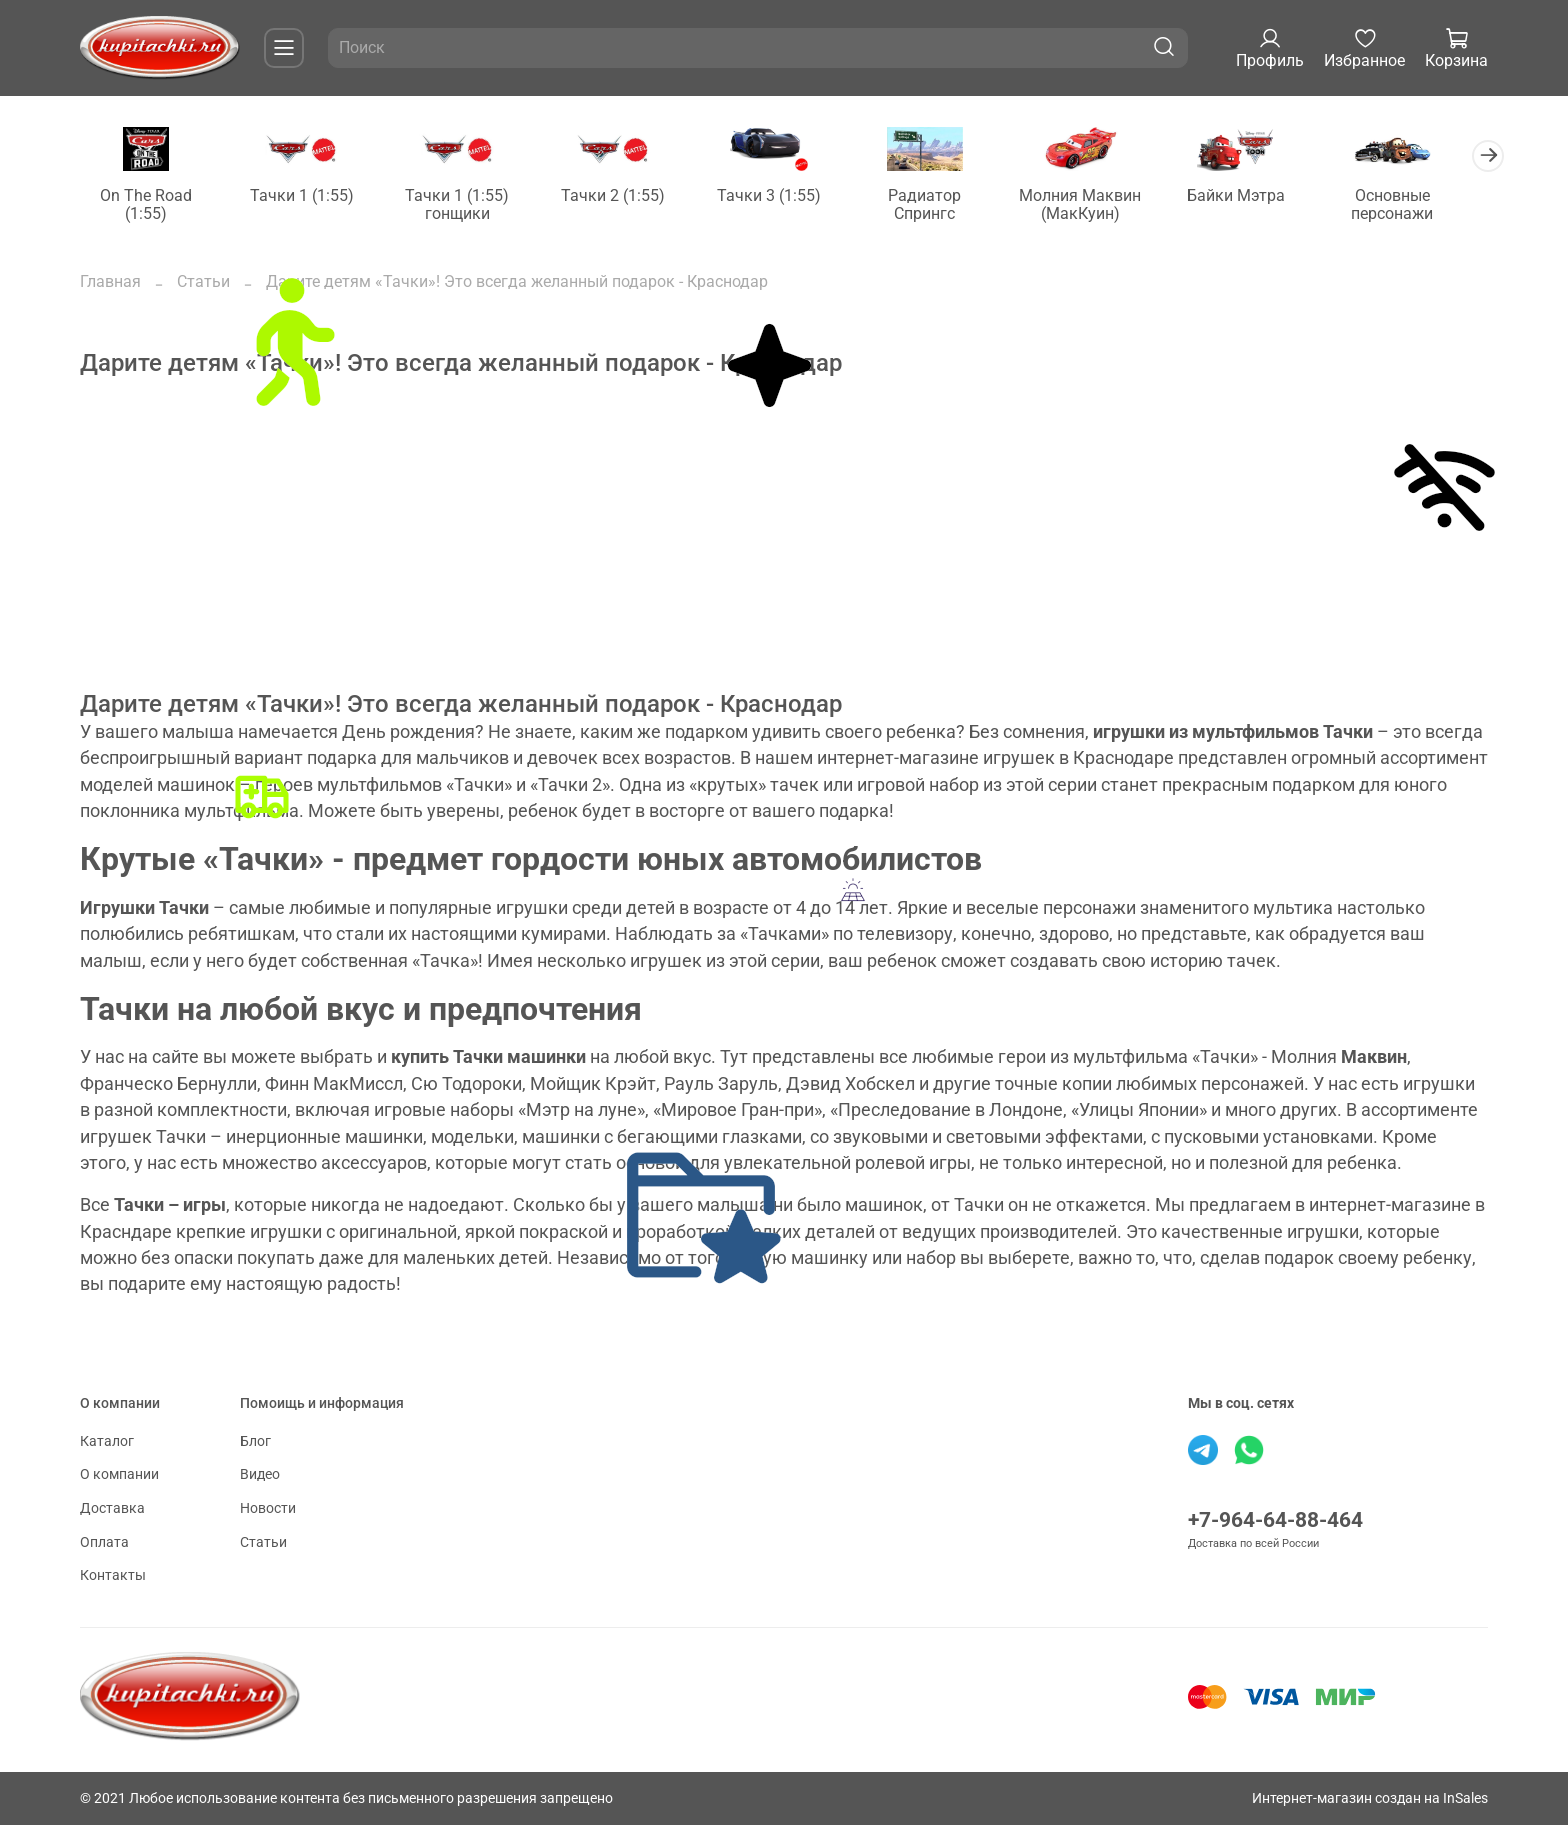 The height and width of the screenshot is (1825, 1568). I want to click on indicates a special or featured item, so click(769, 365).